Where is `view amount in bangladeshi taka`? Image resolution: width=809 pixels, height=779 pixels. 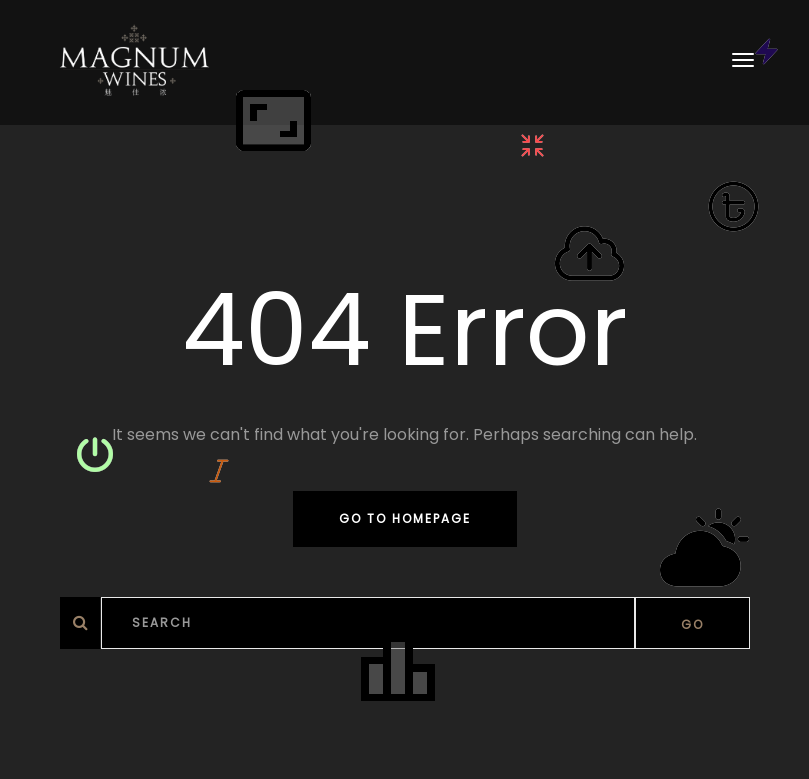 view amount in bangladeshi taka is located at coordinates (733, 206).